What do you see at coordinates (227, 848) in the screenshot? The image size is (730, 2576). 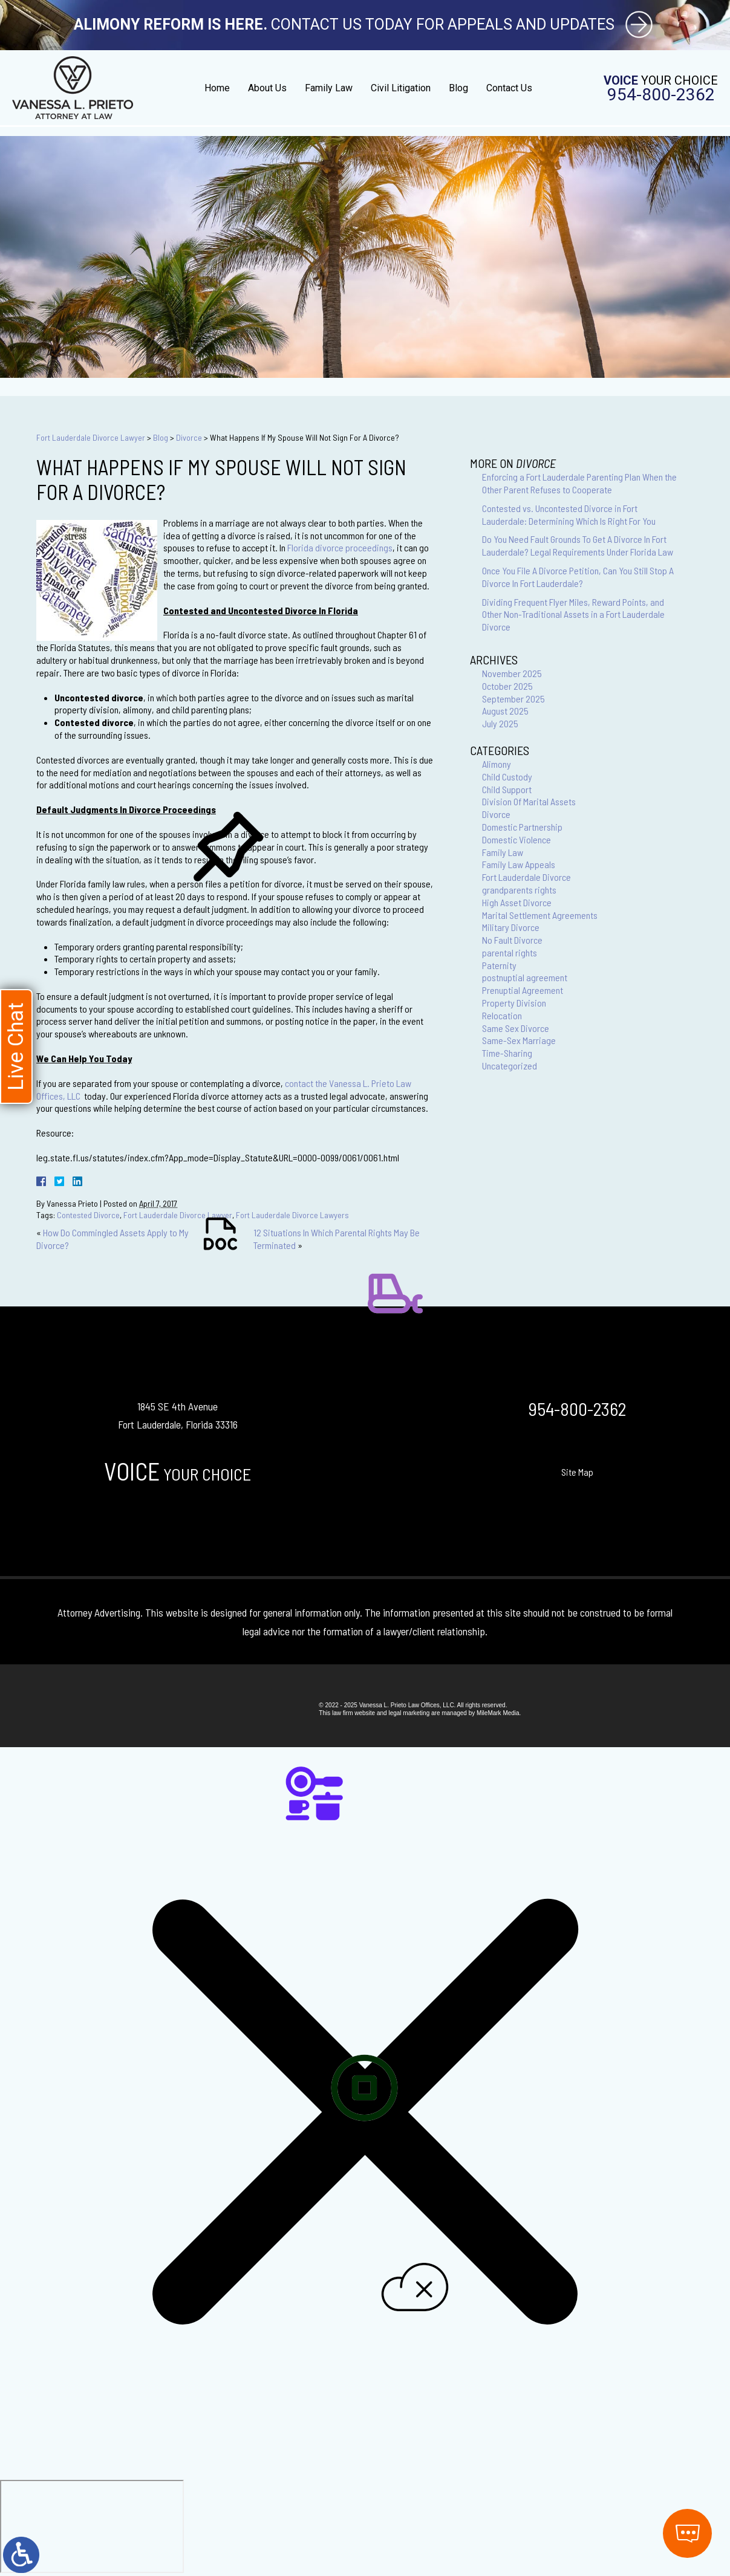 I see `pin item to keep it visible` at bounding box center [227, 848].